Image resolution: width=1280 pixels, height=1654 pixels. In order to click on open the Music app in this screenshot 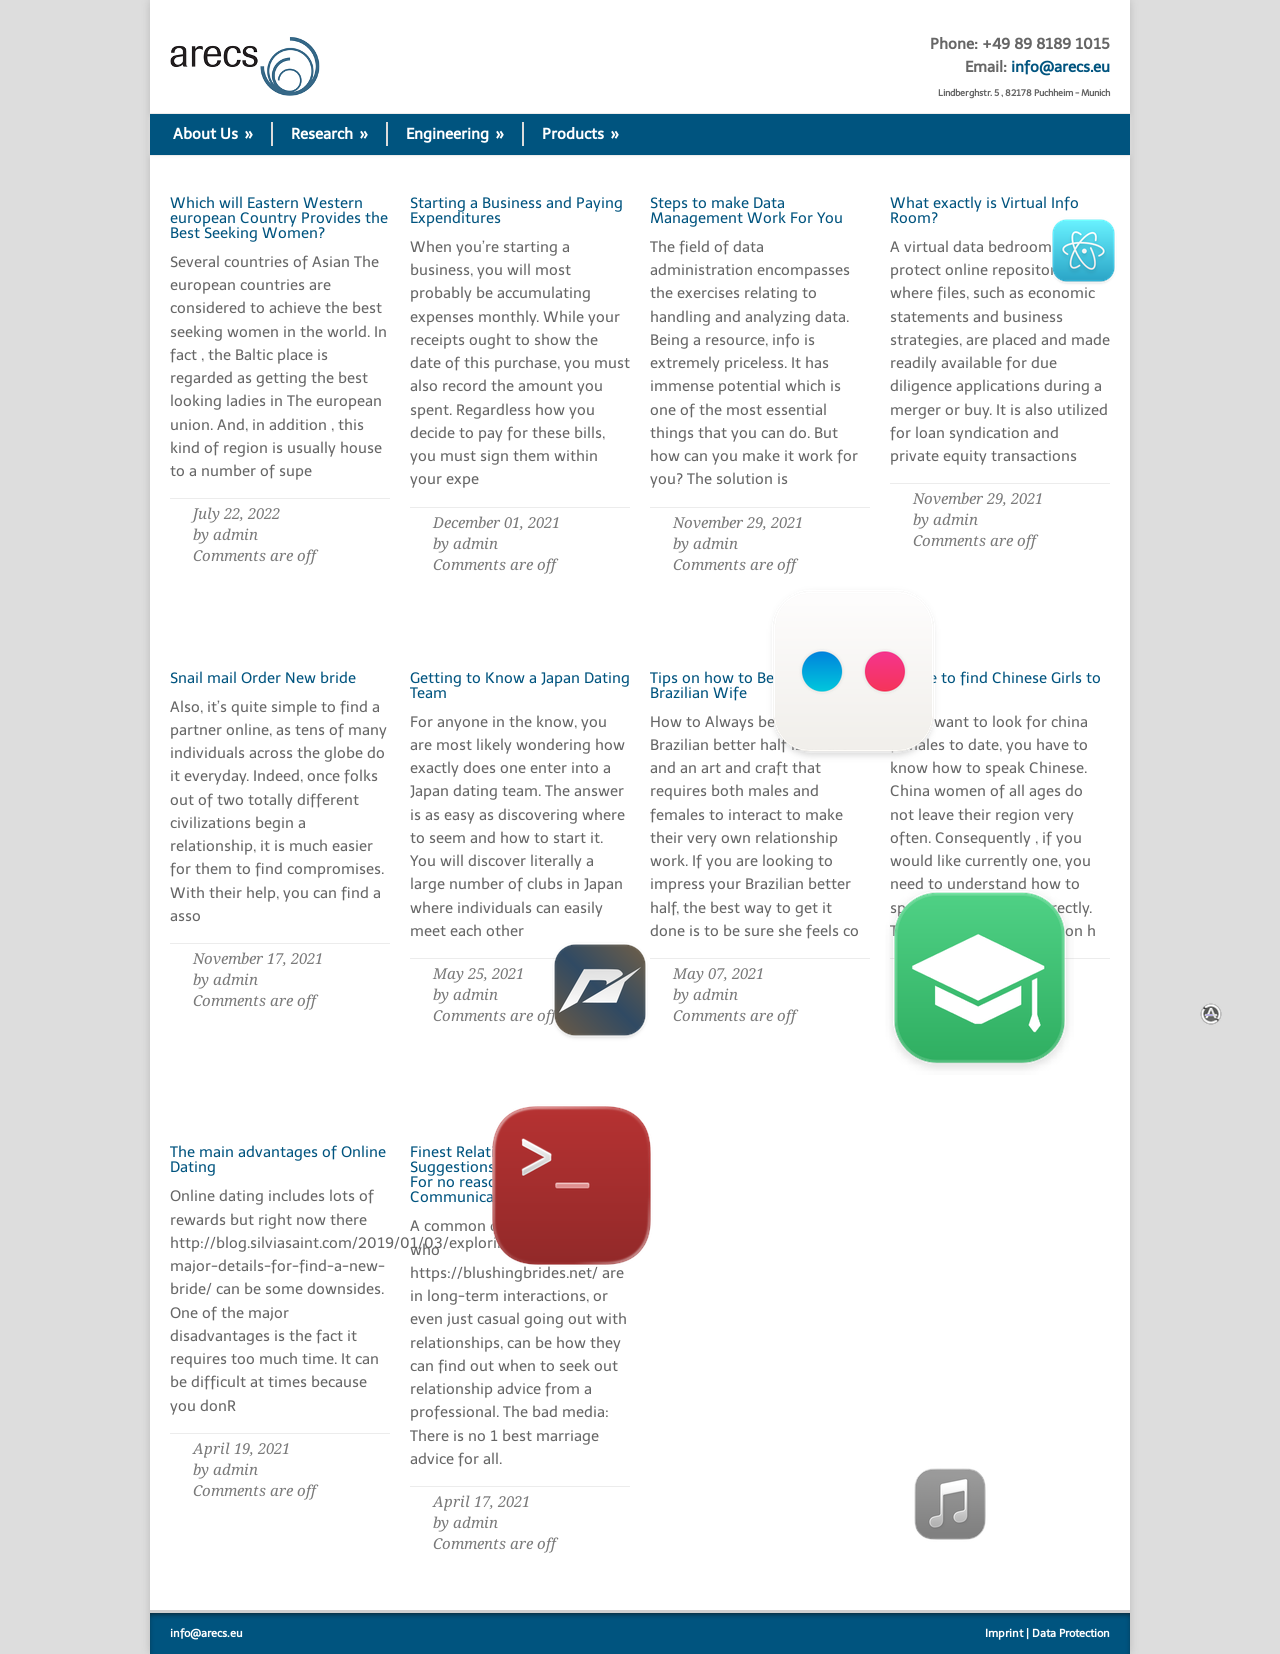, I will do `click(950, 1504)`.